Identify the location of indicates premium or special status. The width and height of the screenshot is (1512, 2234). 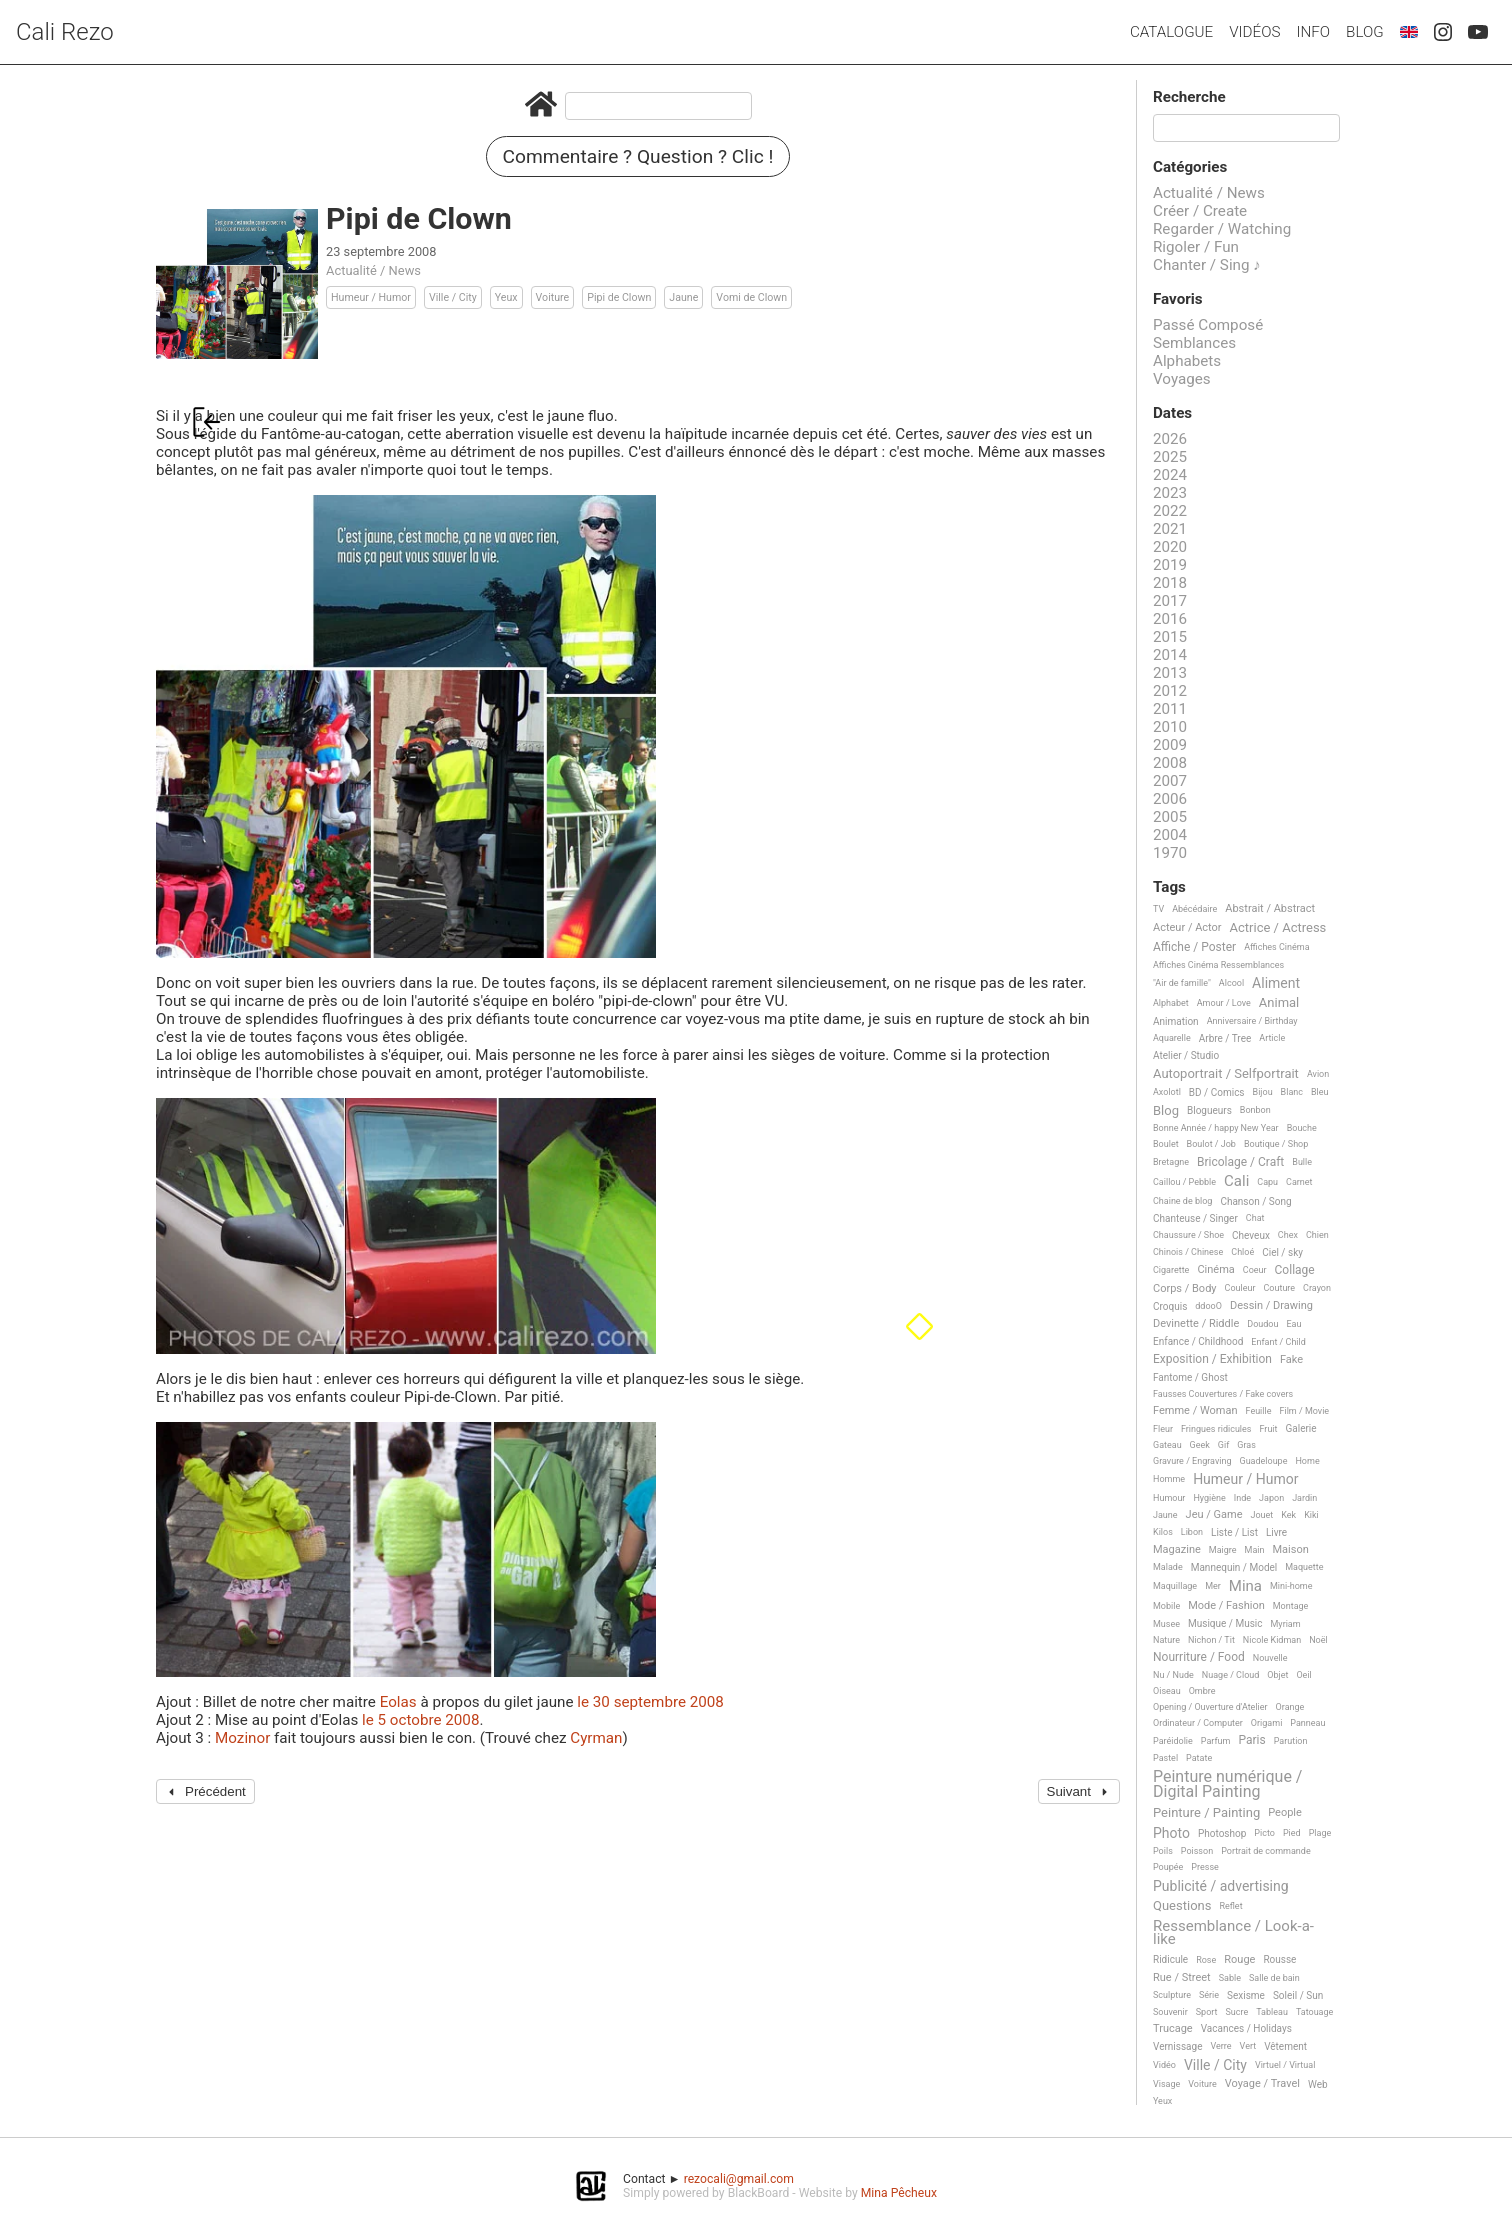
(919, 1326).